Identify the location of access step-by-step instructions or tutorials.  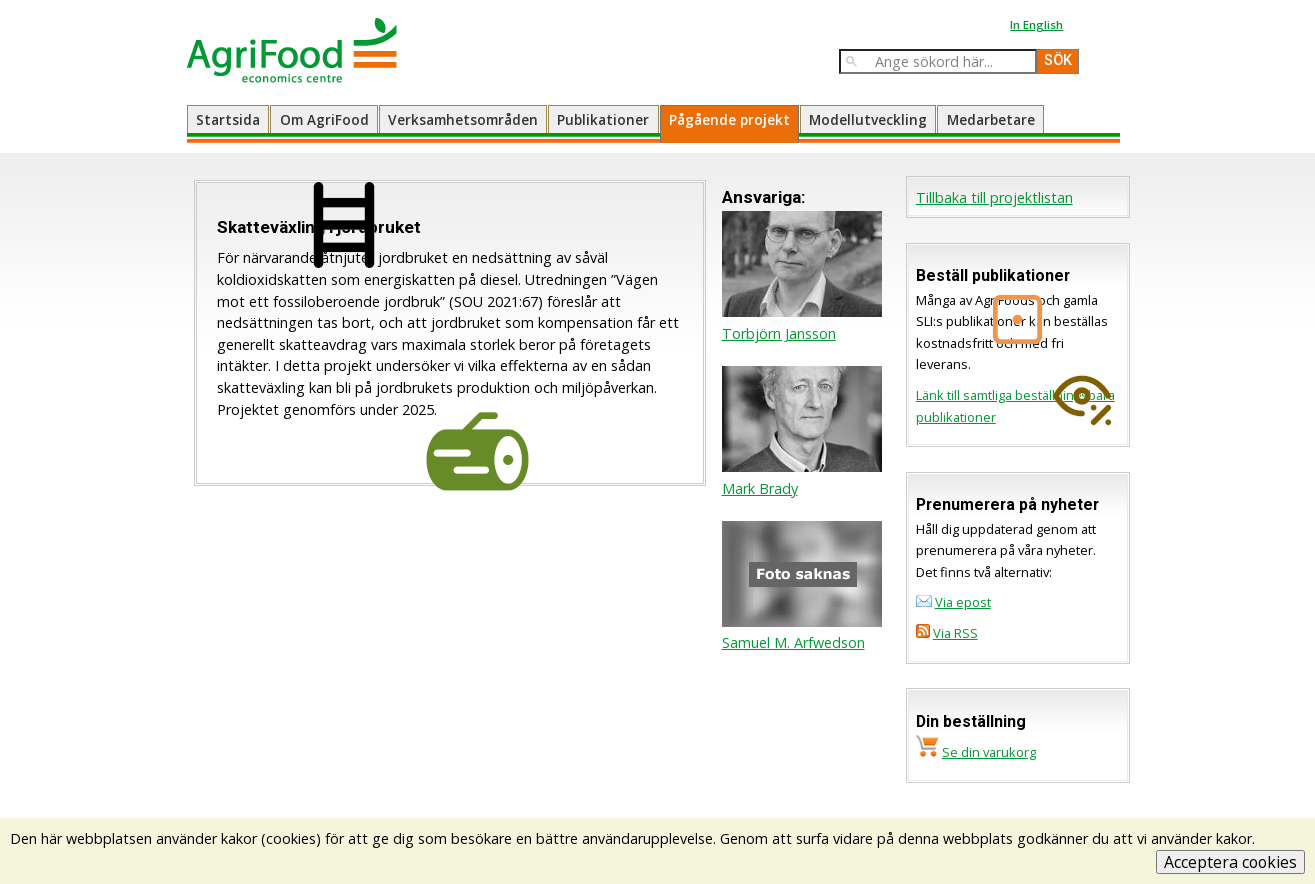
(344, 225).